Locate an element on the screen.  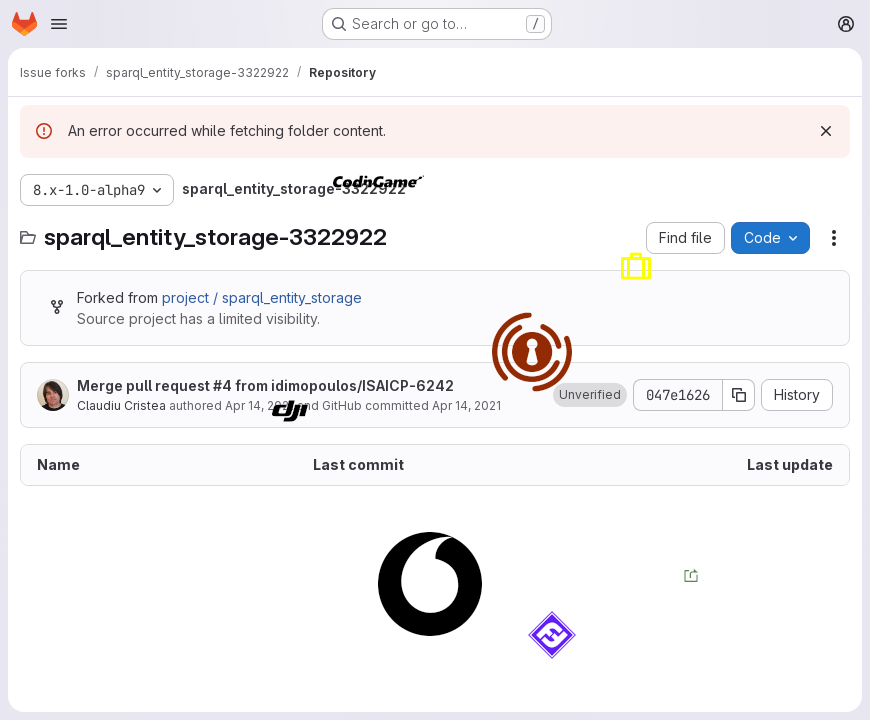
vodafone app or service is located at coordinates (430, 584).